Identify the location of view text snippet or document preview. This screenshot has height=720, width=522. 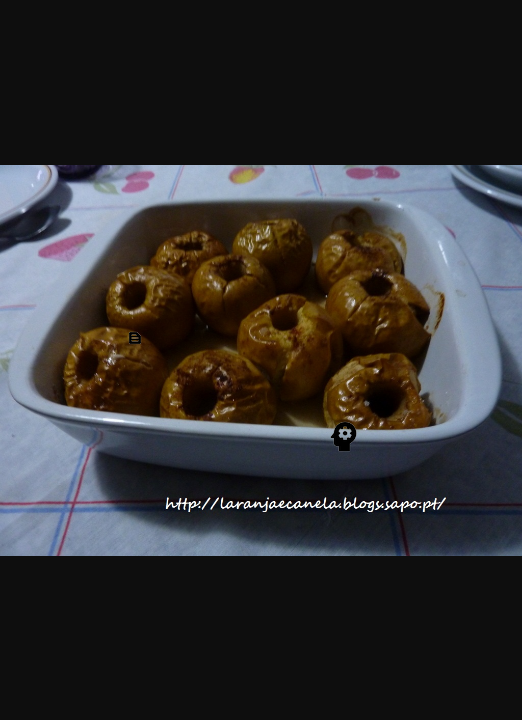
(135, 338).